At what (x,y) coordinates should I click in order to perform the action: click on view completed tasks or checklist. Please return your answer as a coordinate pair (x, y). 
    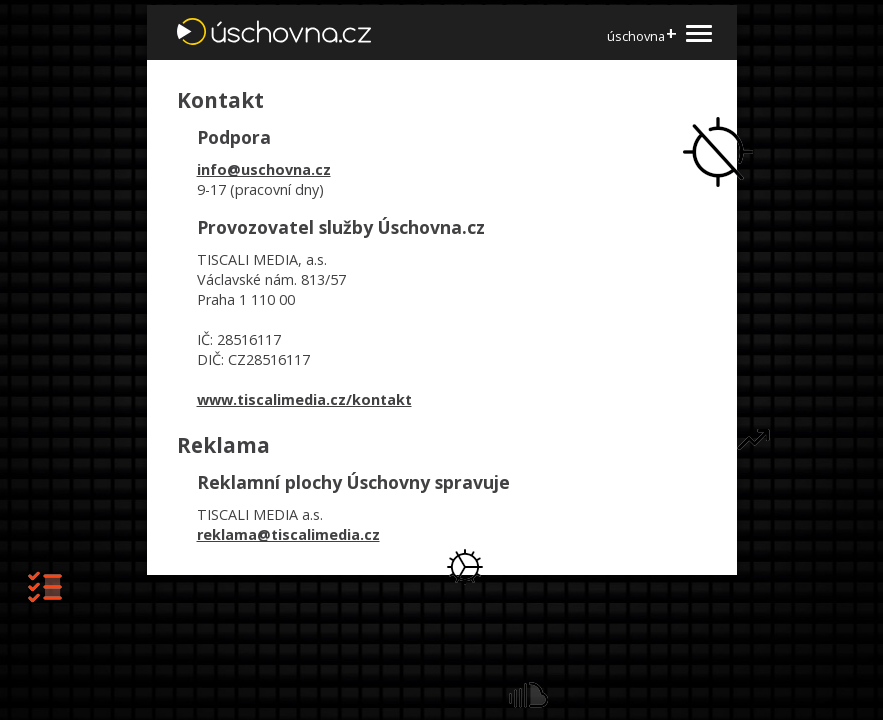
    Looking at the image, I should click on (45, 587).